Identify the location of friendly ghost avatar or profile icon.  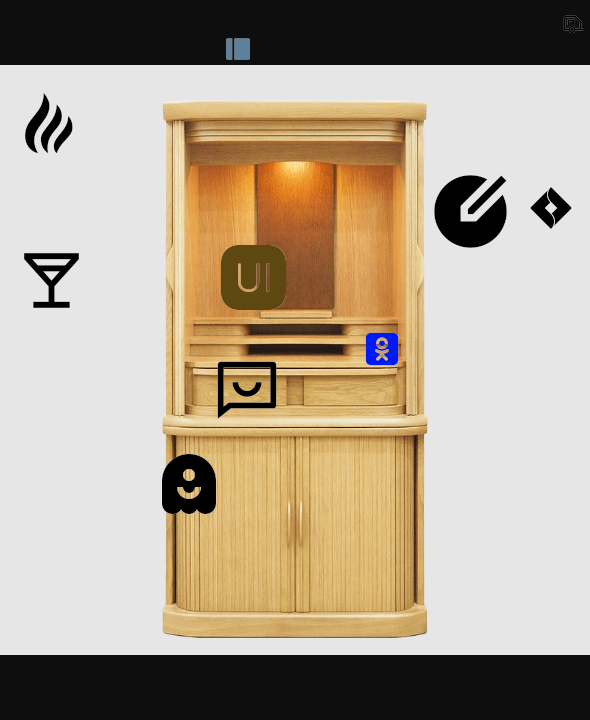
(189, 484).